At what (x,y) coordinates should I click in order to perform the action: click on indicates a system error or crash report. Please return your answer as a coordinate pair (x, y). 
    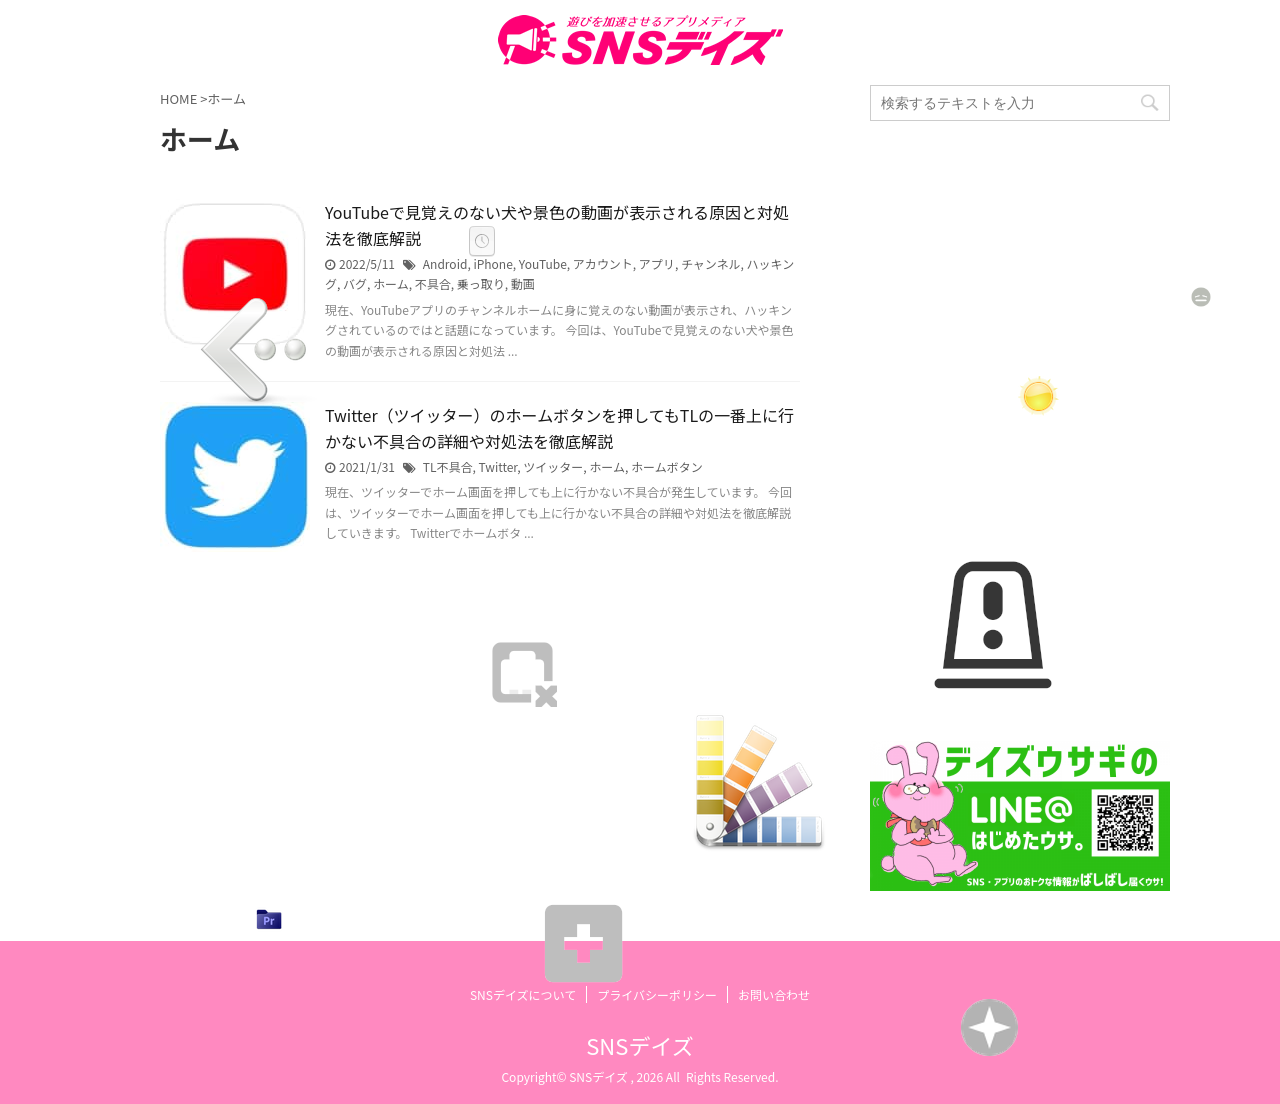
    Looking at the image, I should click on (993, 620).